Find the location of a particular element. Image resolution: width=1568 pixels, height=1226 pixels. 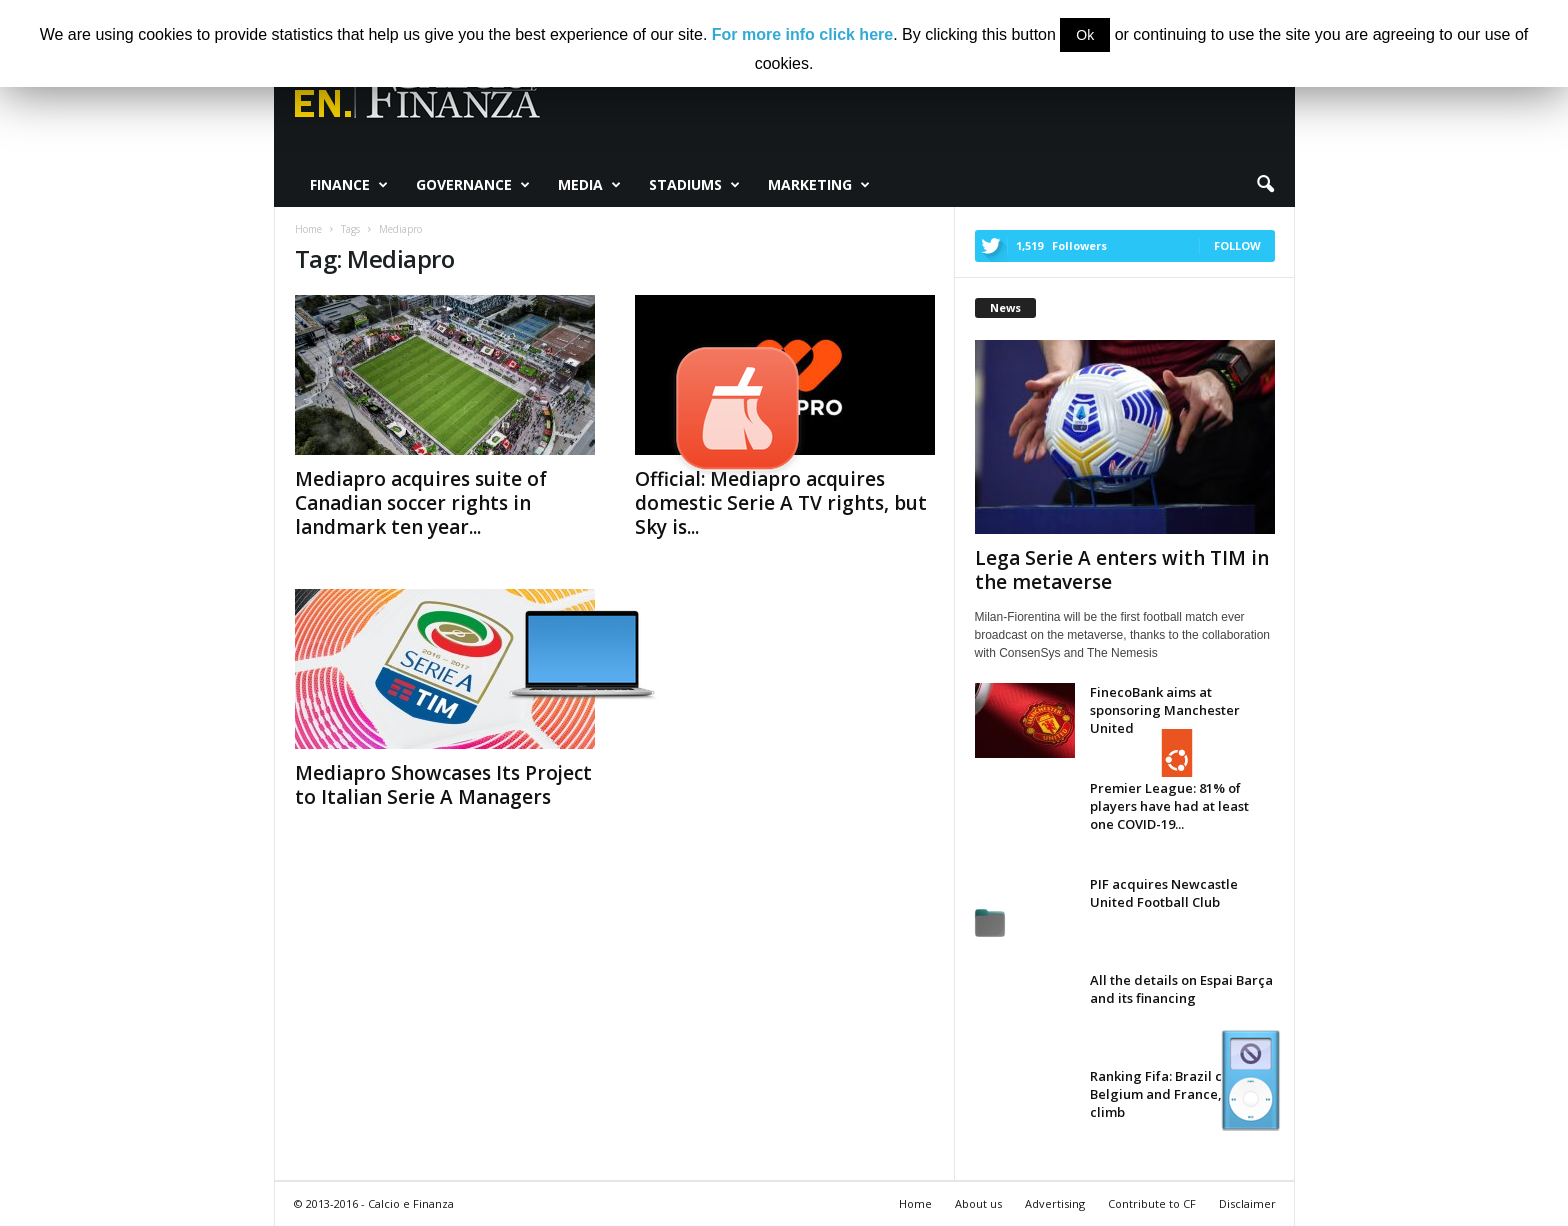

open folder to view contents is located at coordinates (990, 923).